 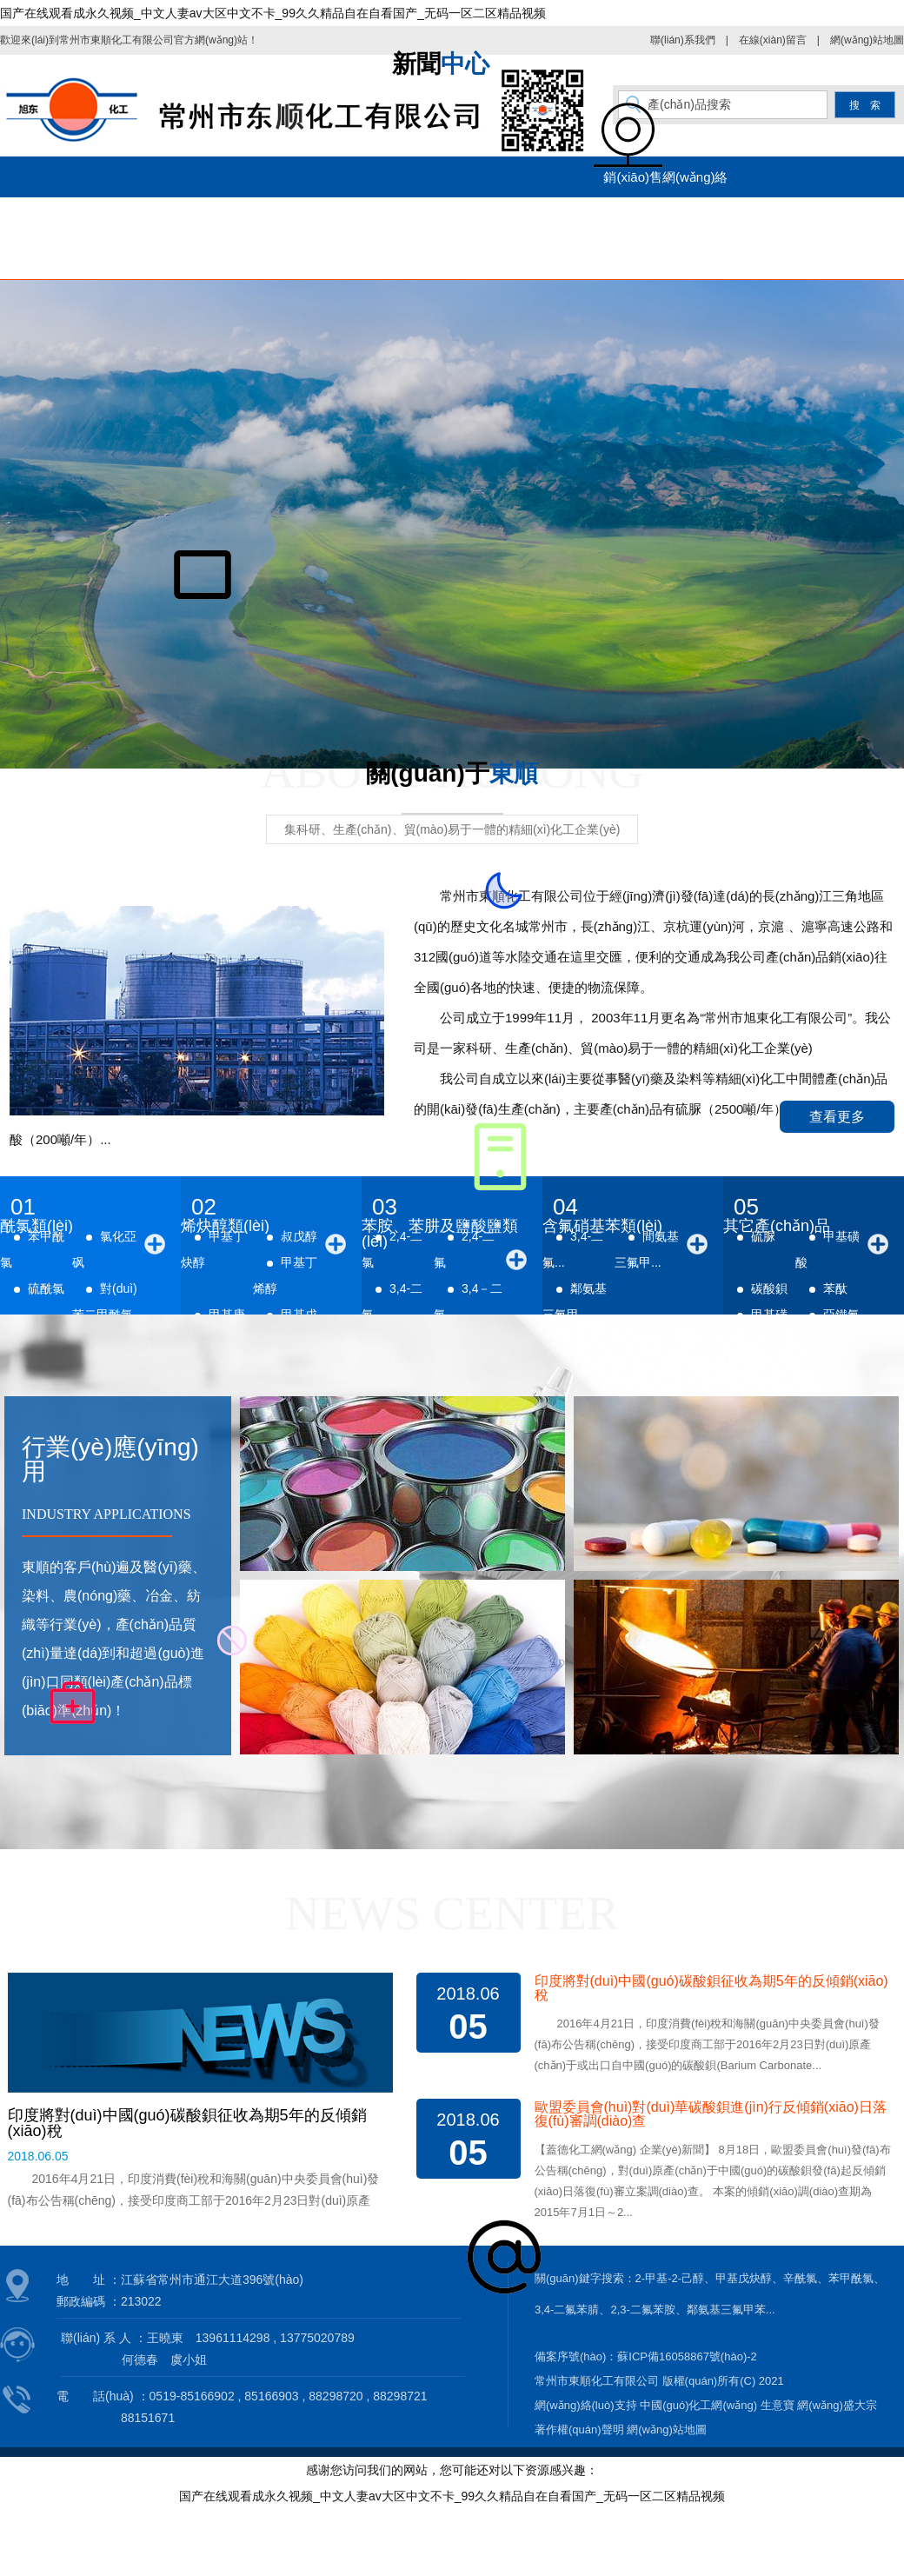 I want to click on enter an email address, so click(x=504, y=2257).